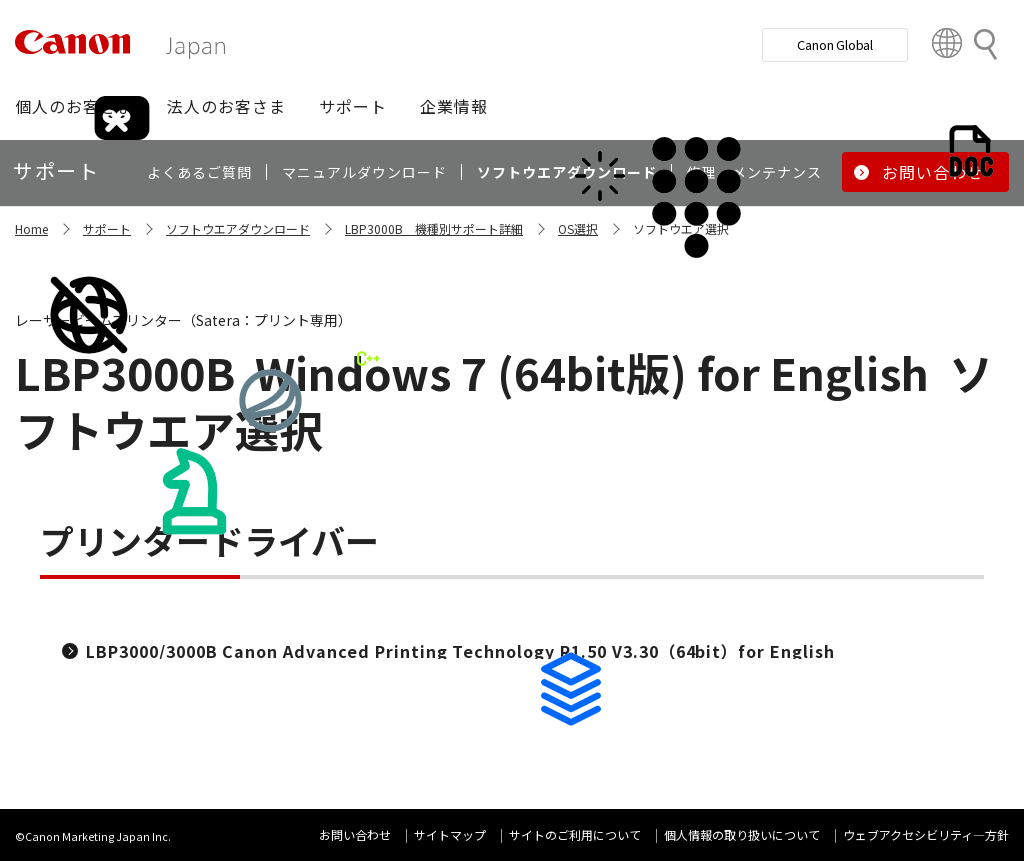  What do you see at coordinates (270, 400) in the screenshot?
I see `pepsi brand logo` at bounding box center [270, 400].